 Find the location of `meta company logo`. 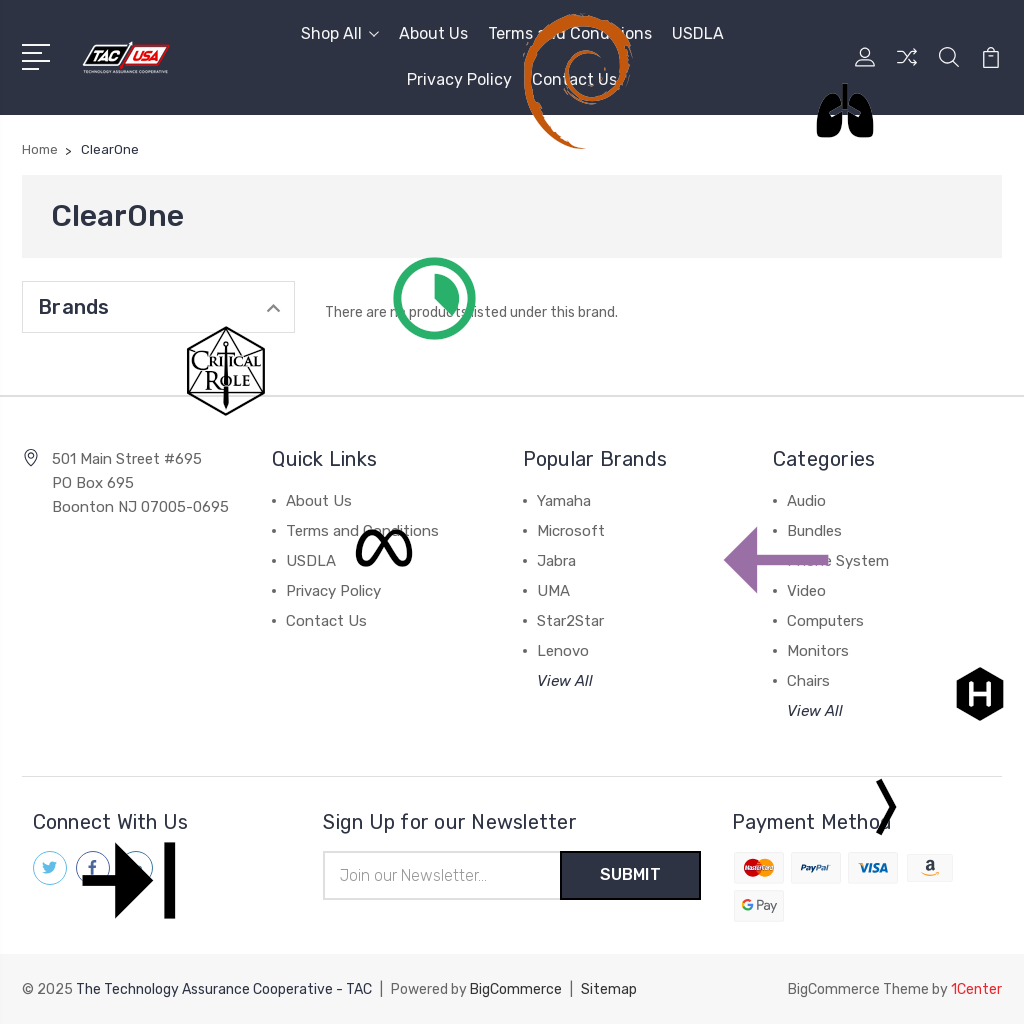

meta company logo is located at coordinates (384, 548).